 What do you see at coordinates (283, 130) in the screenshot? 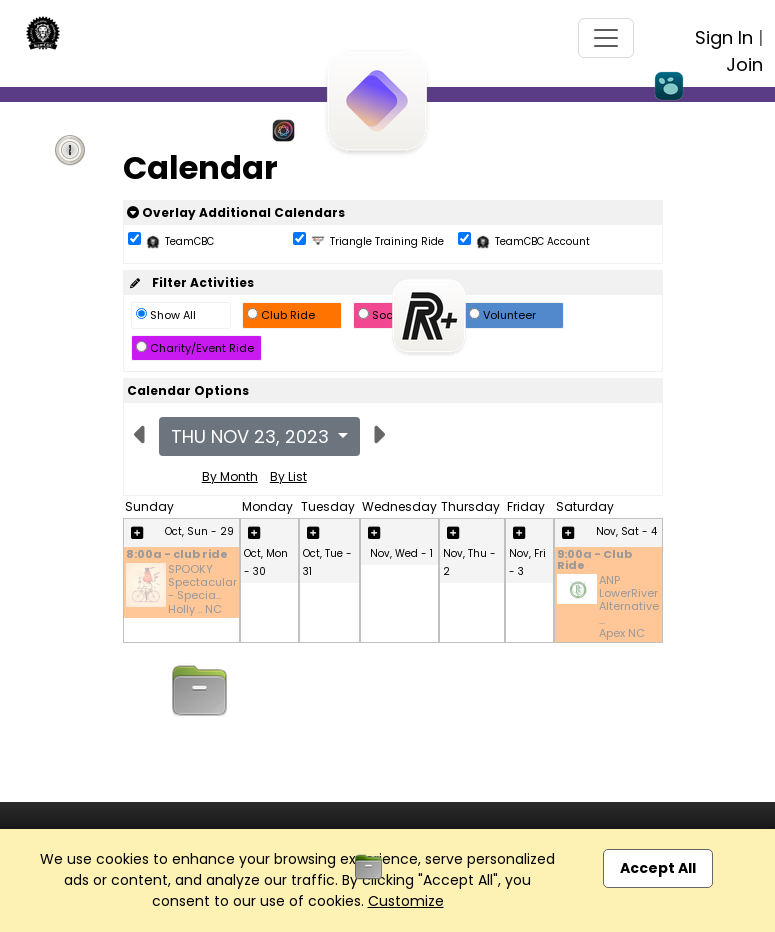
I see `open Image Playground app` at bounding box center [283, 130].